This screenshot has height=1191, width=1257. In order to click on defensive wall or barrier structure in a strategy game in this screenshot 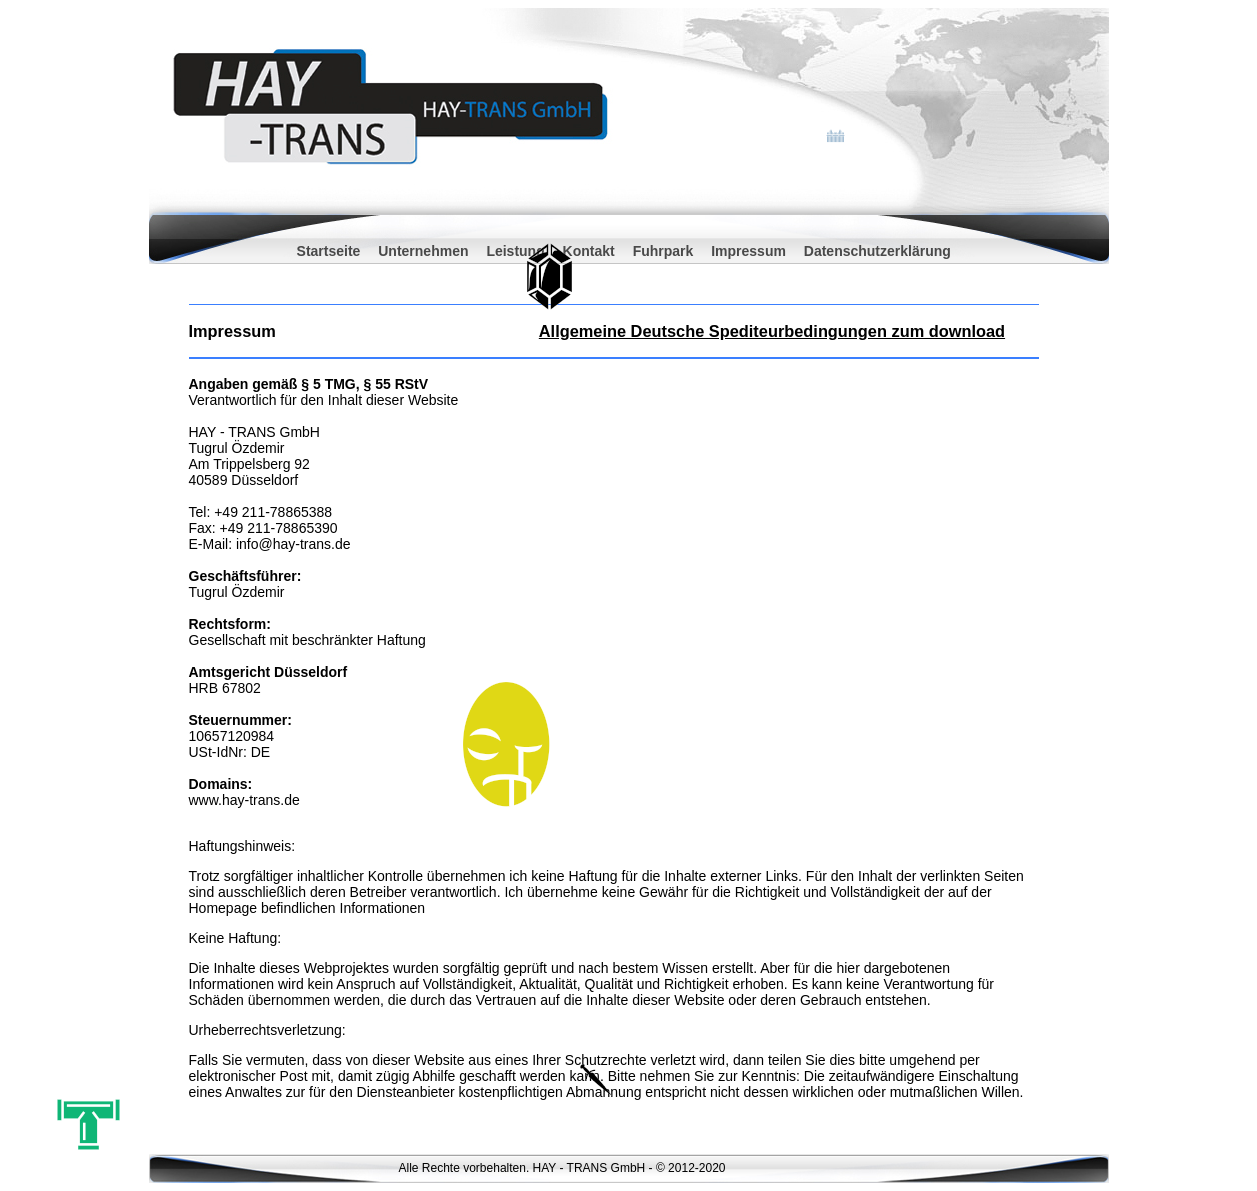, I will do `click(835, 133)`.